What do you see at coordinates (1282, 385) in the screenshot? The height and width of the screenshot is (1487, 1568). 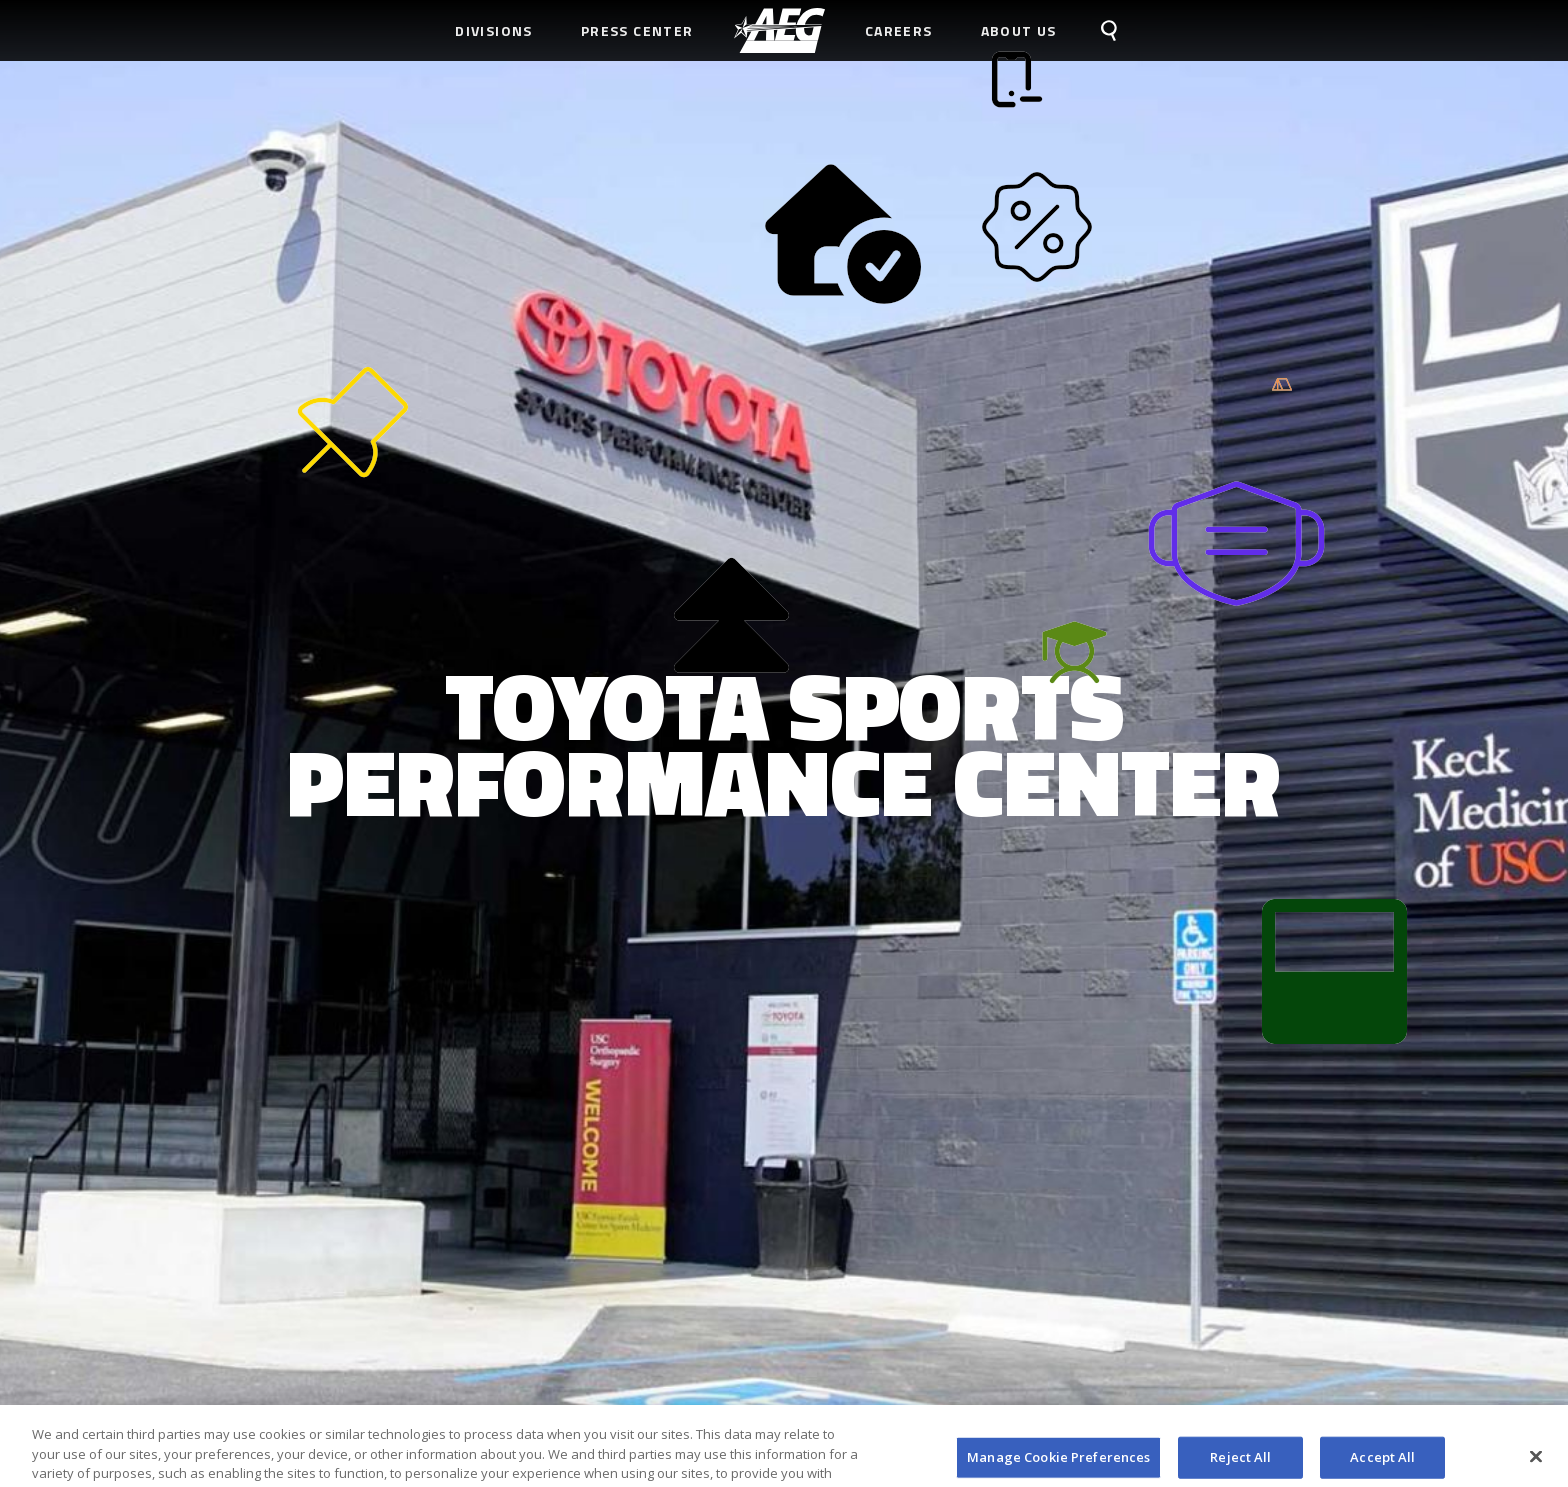 I see `view camping or outdoor locations` at bounding box center [1282, 385].